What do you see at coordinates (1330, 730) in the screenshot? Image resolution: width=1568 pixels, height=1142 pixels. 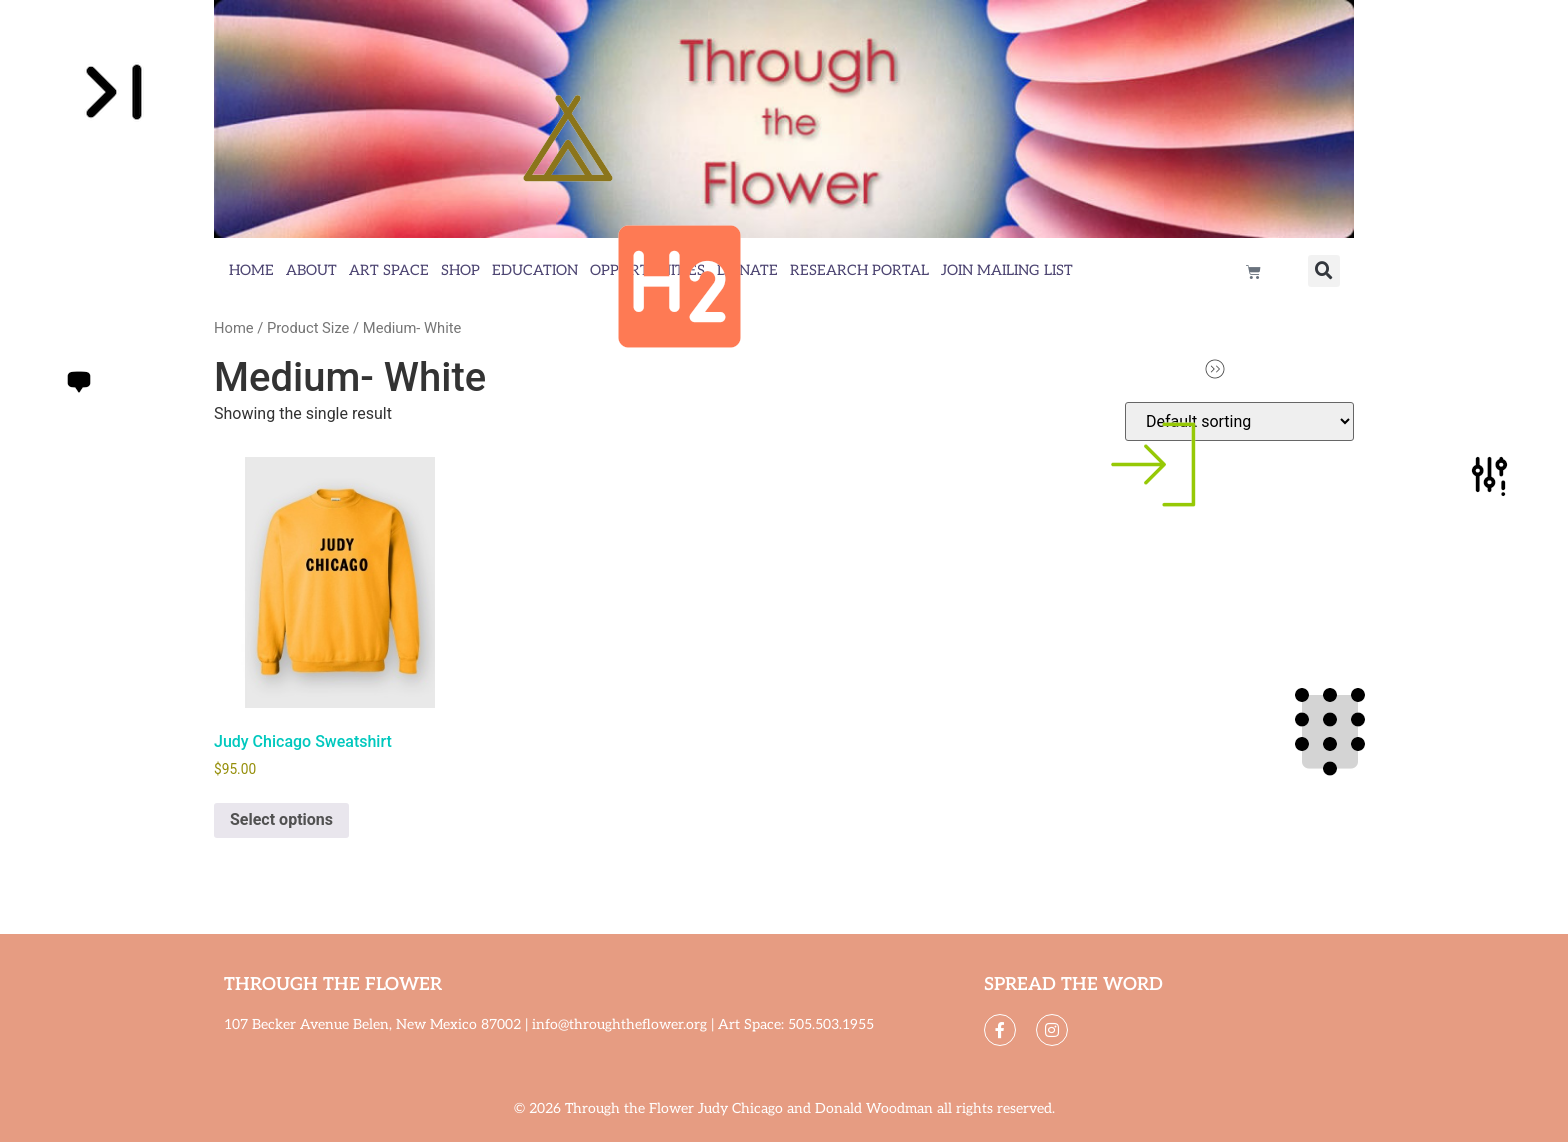 I see `open numeric keypad for input` at bounding box center [1330, 730].